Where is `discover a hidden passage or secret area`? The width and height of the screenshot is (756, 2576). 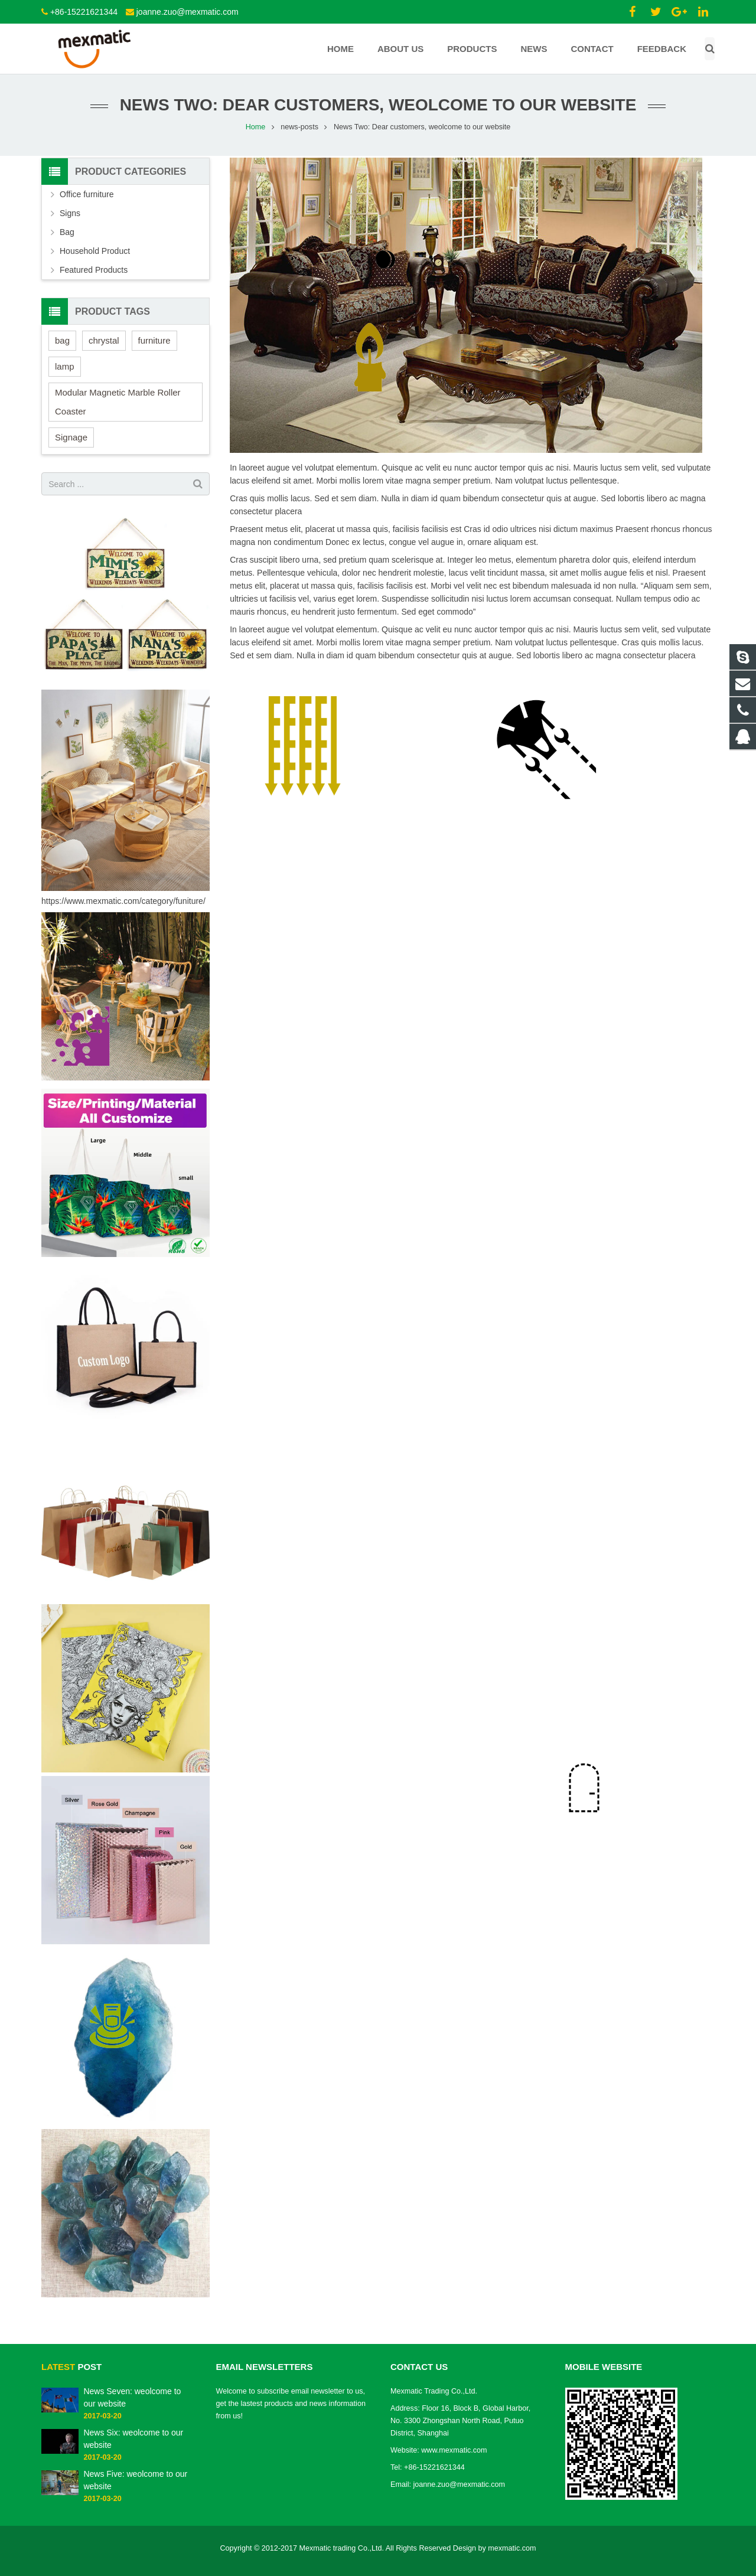
discover a hidden passage or secret area is located at coordinates (584, 1788).